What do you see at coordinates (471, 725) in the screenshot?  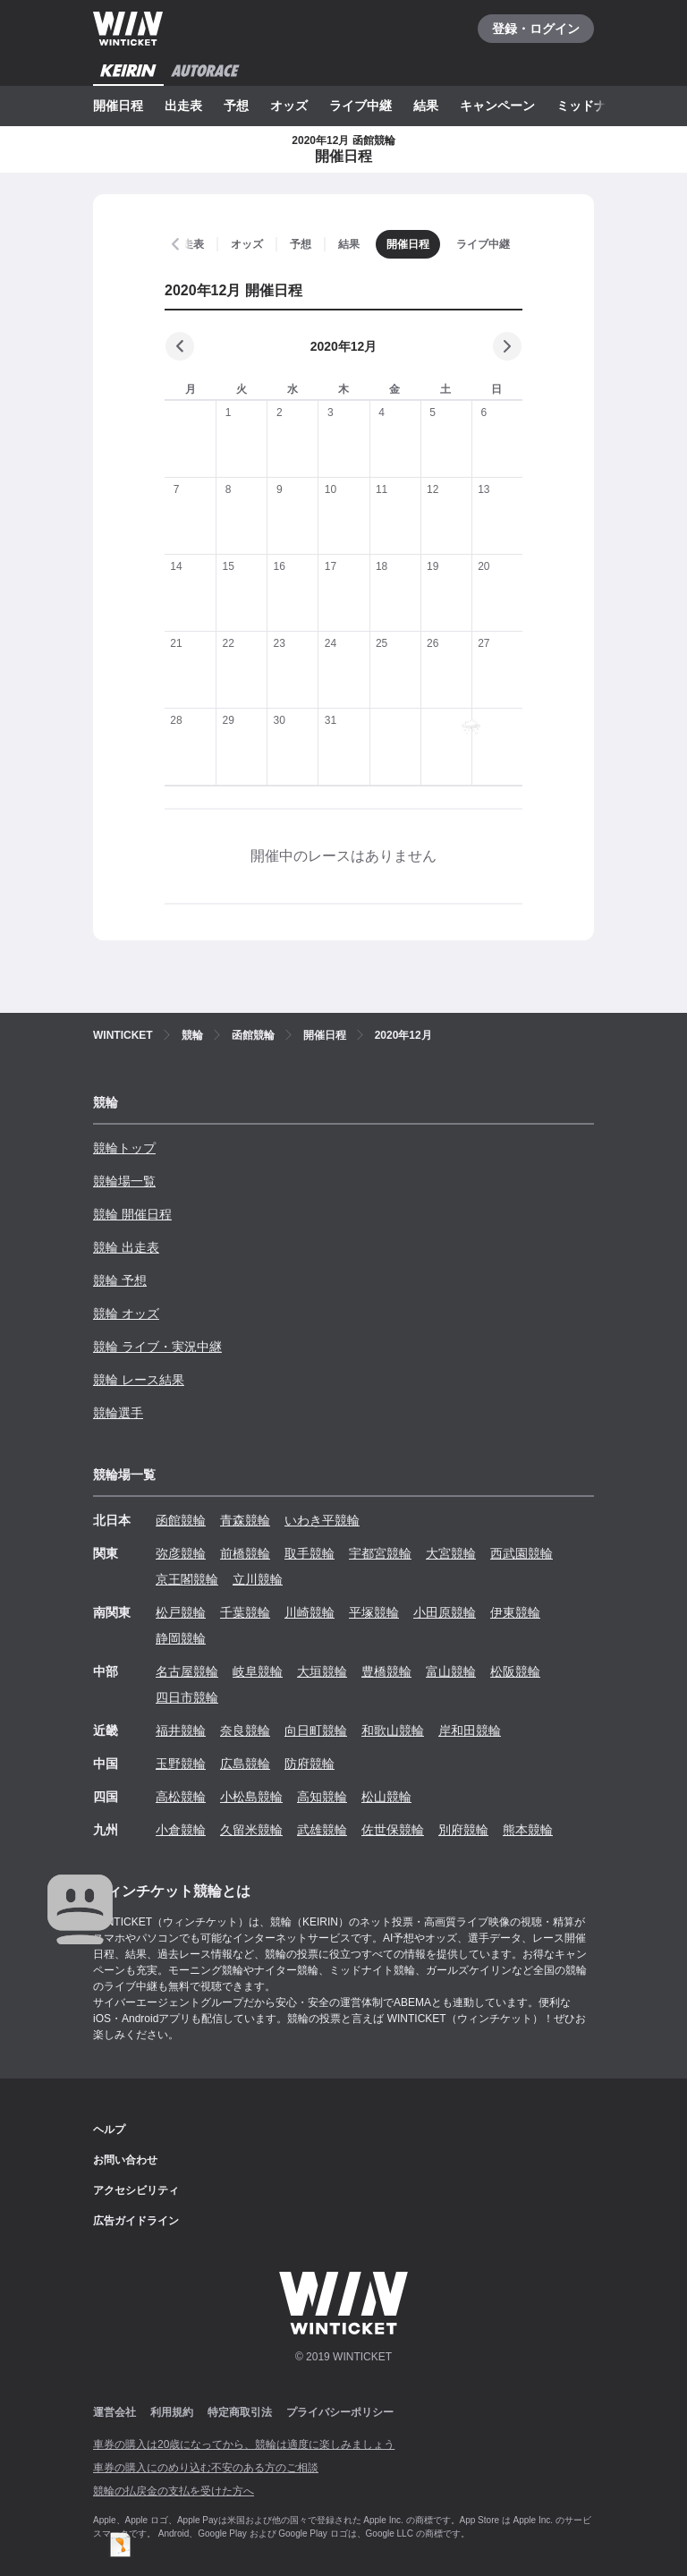 I see `indicates snowy weather conditions` at bounding box center [471, 725].